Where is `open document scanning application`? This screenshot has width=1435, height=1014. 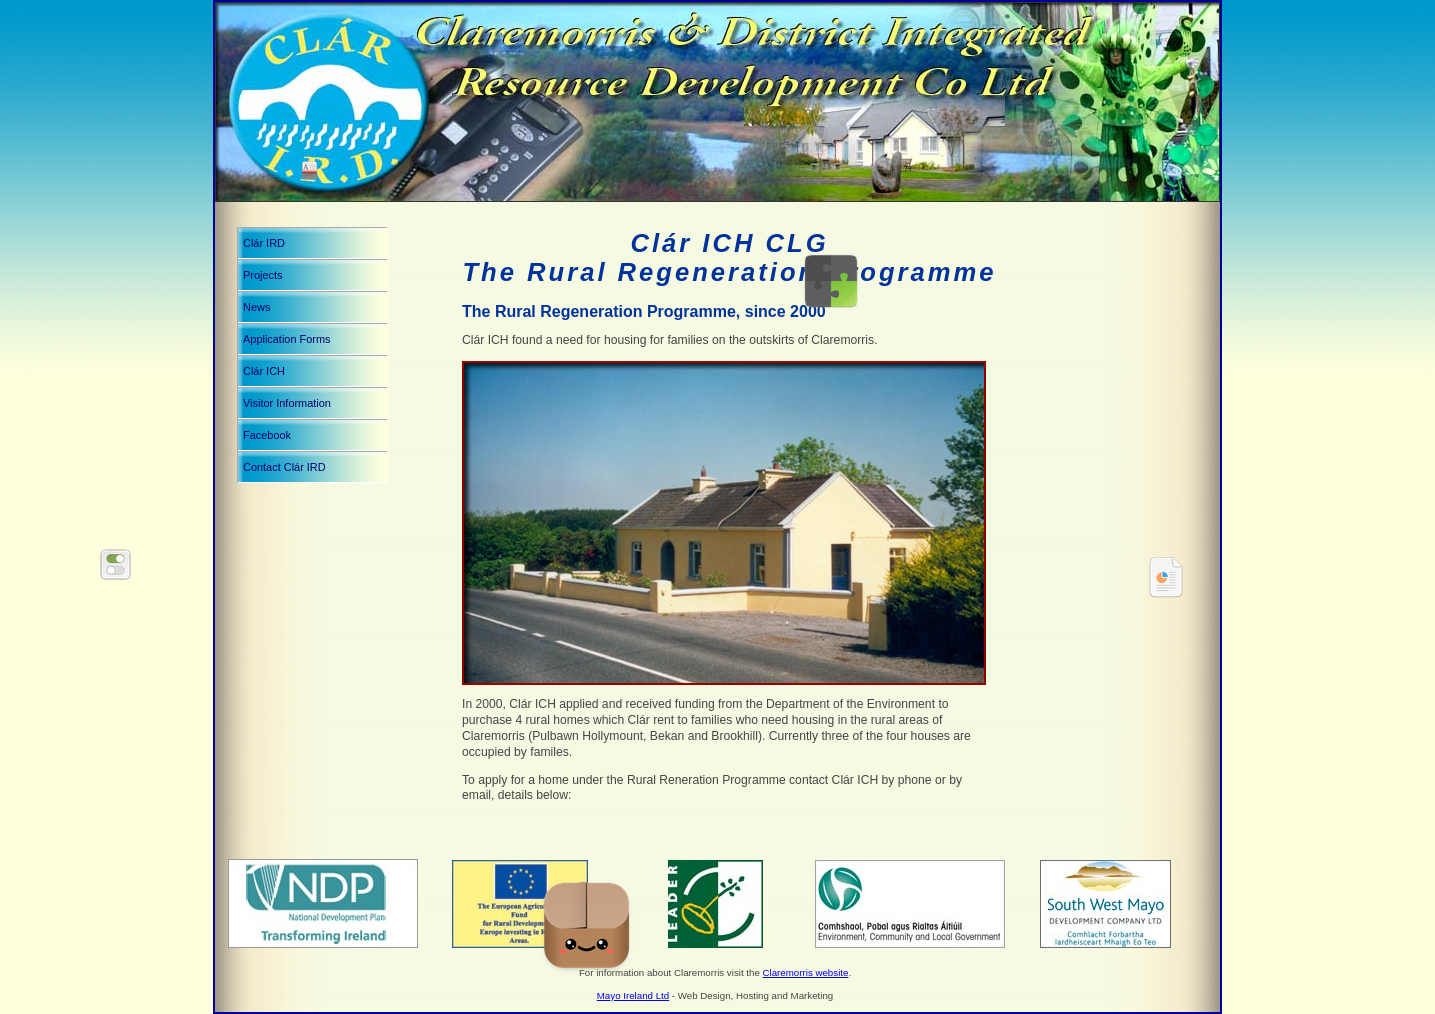 open document scanning application is located at coordinates (309, 170).